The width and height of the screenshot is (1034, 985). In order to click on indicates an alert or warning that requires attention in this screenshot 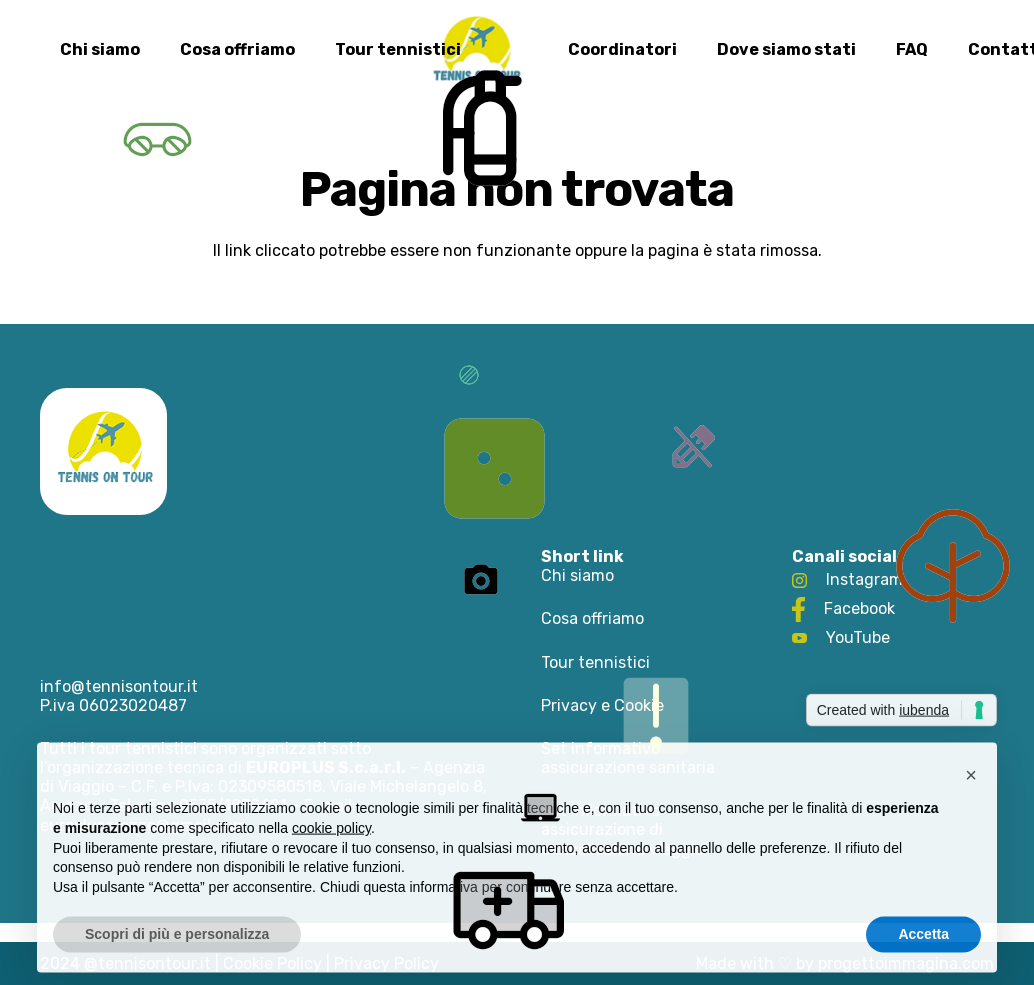, I will do `click(656, 716)`.